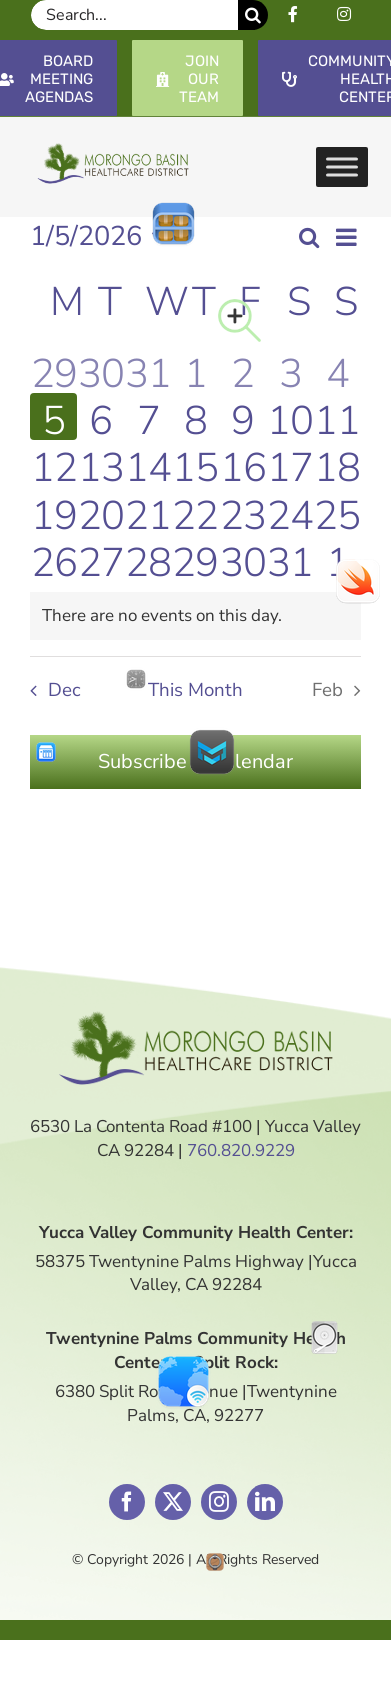  Describe the element at coordinates (215, 1562) in the screenshot. I see `open DoorKnocker app` at that location.